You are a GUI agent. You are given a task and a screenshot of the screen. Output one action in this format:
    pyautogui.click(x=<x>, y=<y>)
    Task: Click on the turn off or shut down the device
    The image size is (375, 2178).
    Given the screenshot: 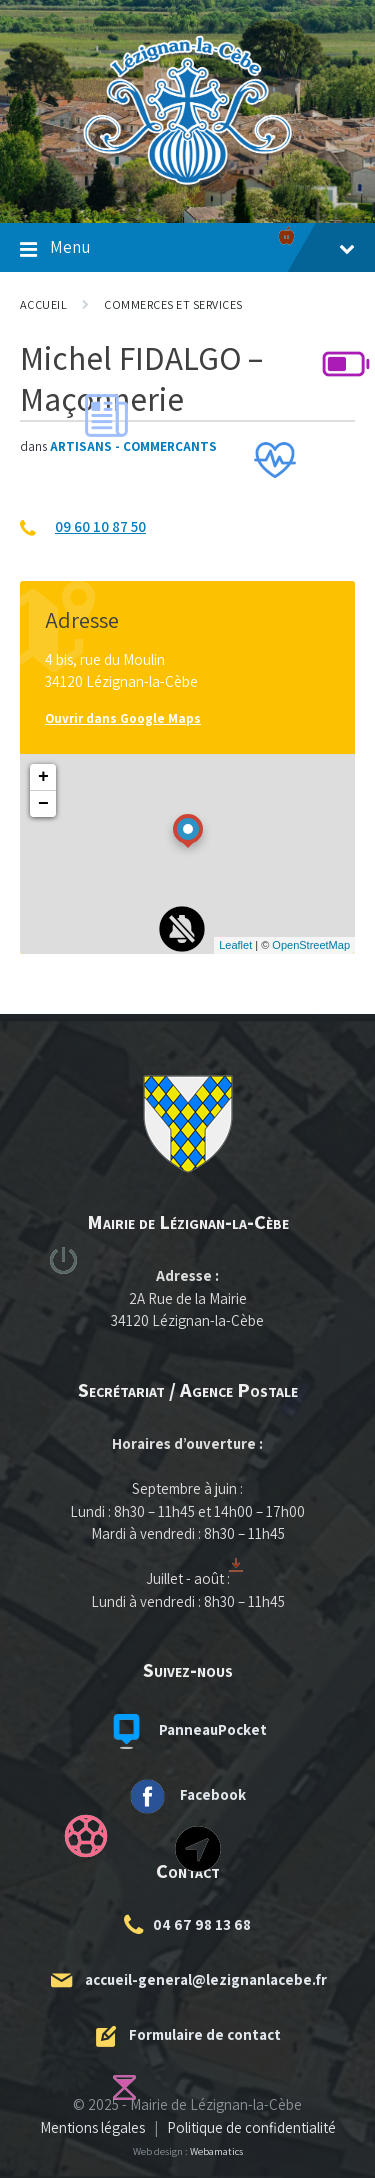 What is the action you would take?
    pyautogui.click(x=63, y=1260)
    